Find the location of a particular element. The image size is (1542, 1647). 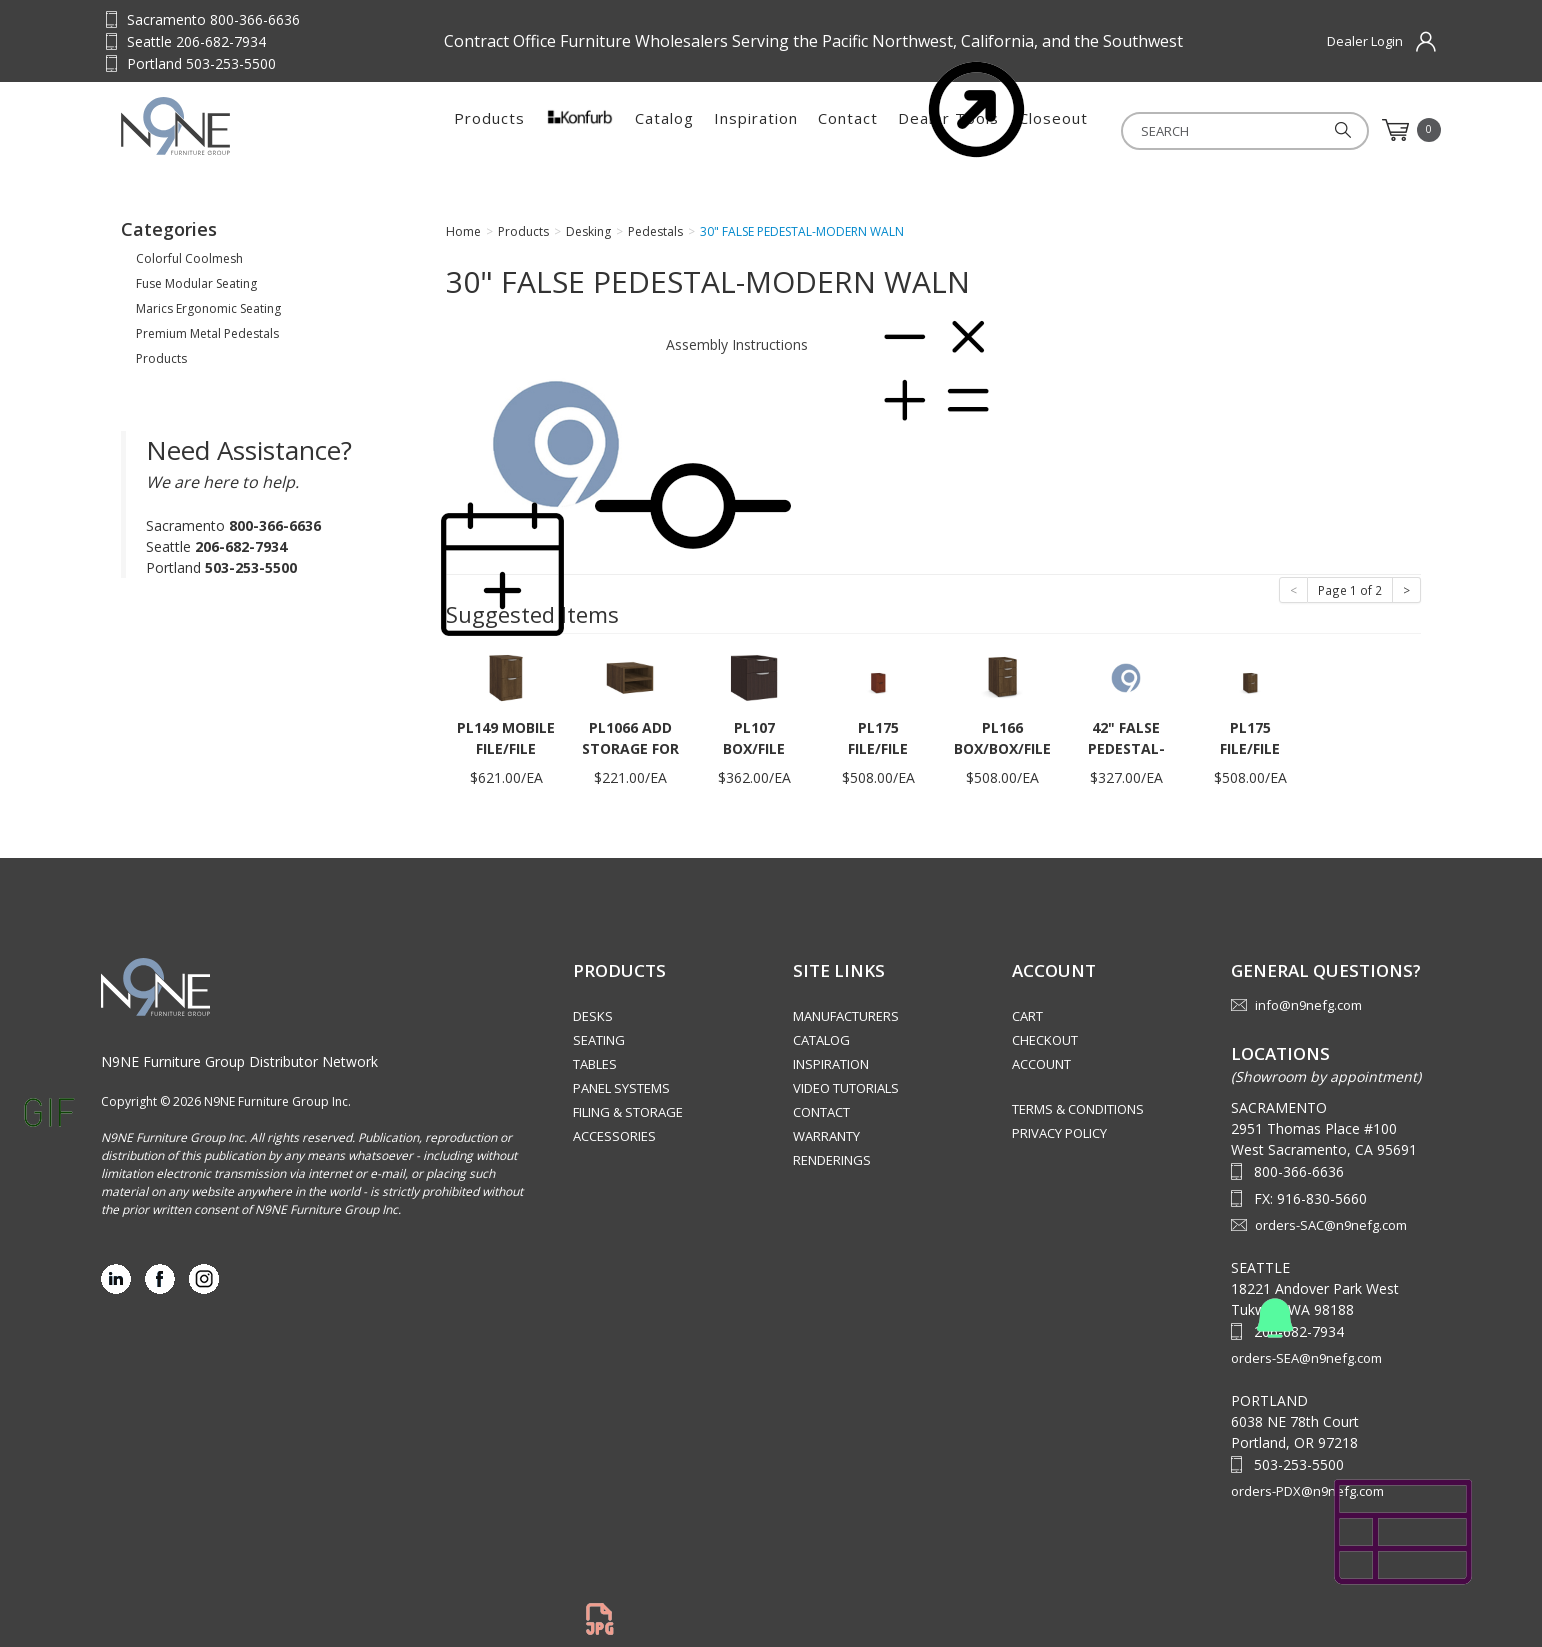

indicates a JPG image file type is located at coordinates (599, 1619).